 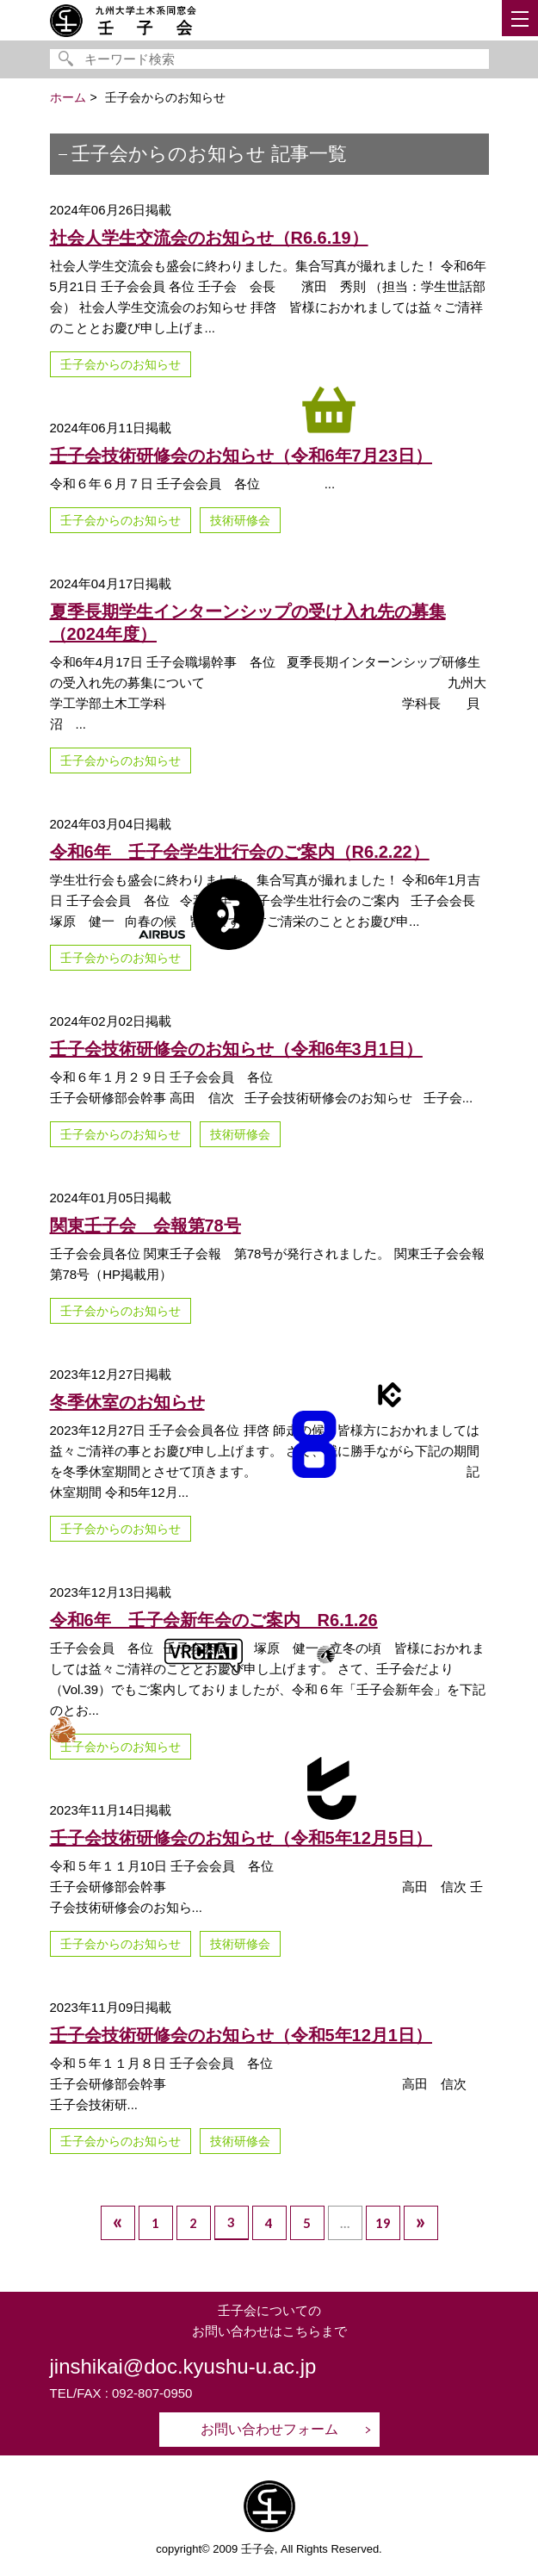 What do you see at coordinates (329, 409) in the screenshot?
I see `view your shopping basket` at bounding box center [329, 409].